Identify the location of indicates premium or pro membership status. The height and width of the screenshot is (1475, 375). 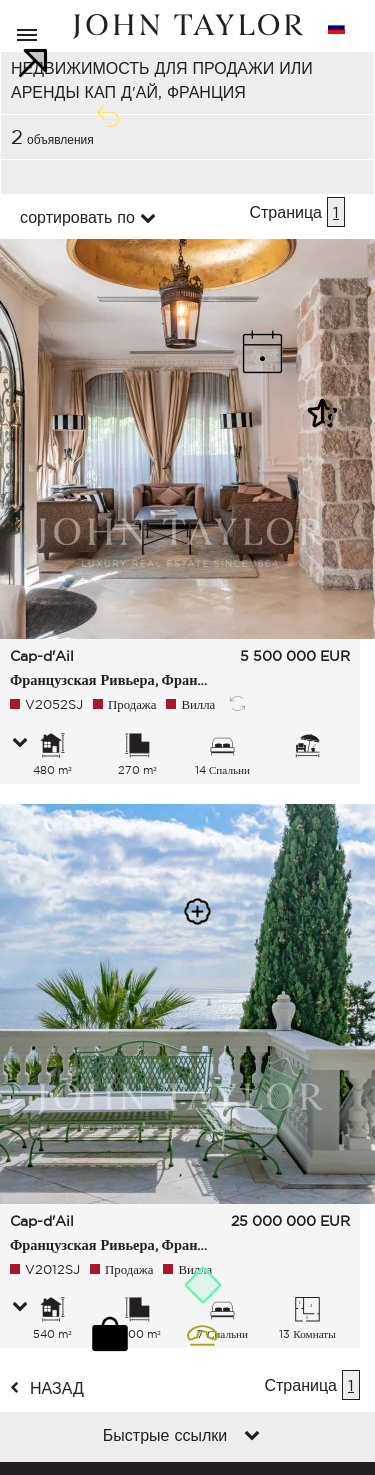
(203, 1285).